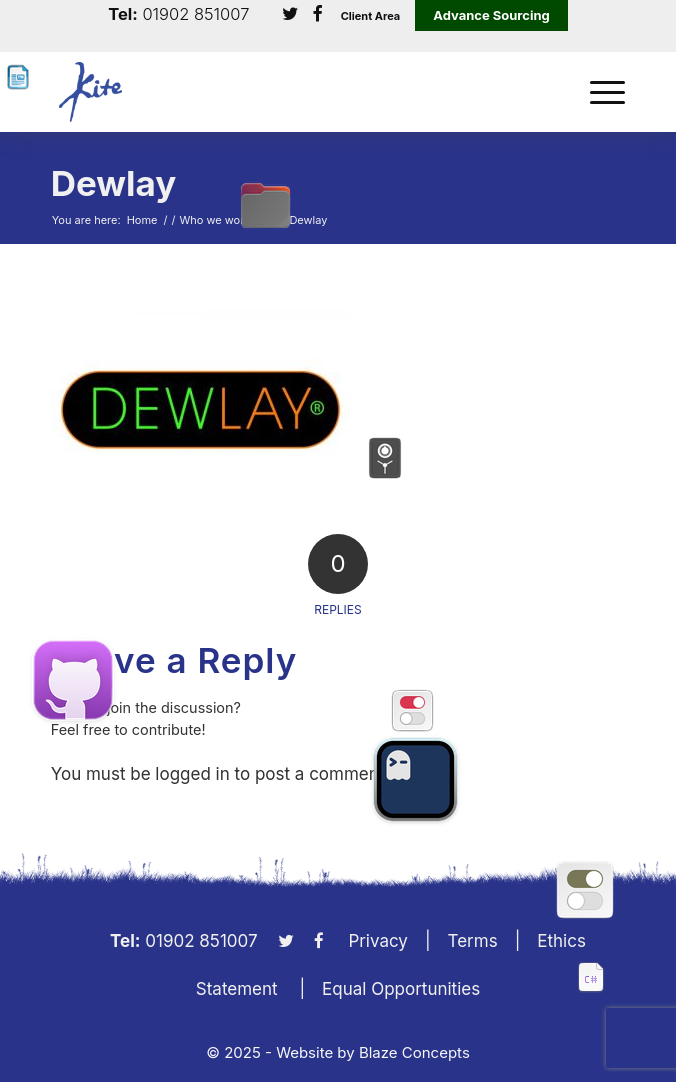 This screenshot has width=676, height=1082. Describe the element at coordinates (591, 977) in the screenshot. I see `a C# source code file` at that location.